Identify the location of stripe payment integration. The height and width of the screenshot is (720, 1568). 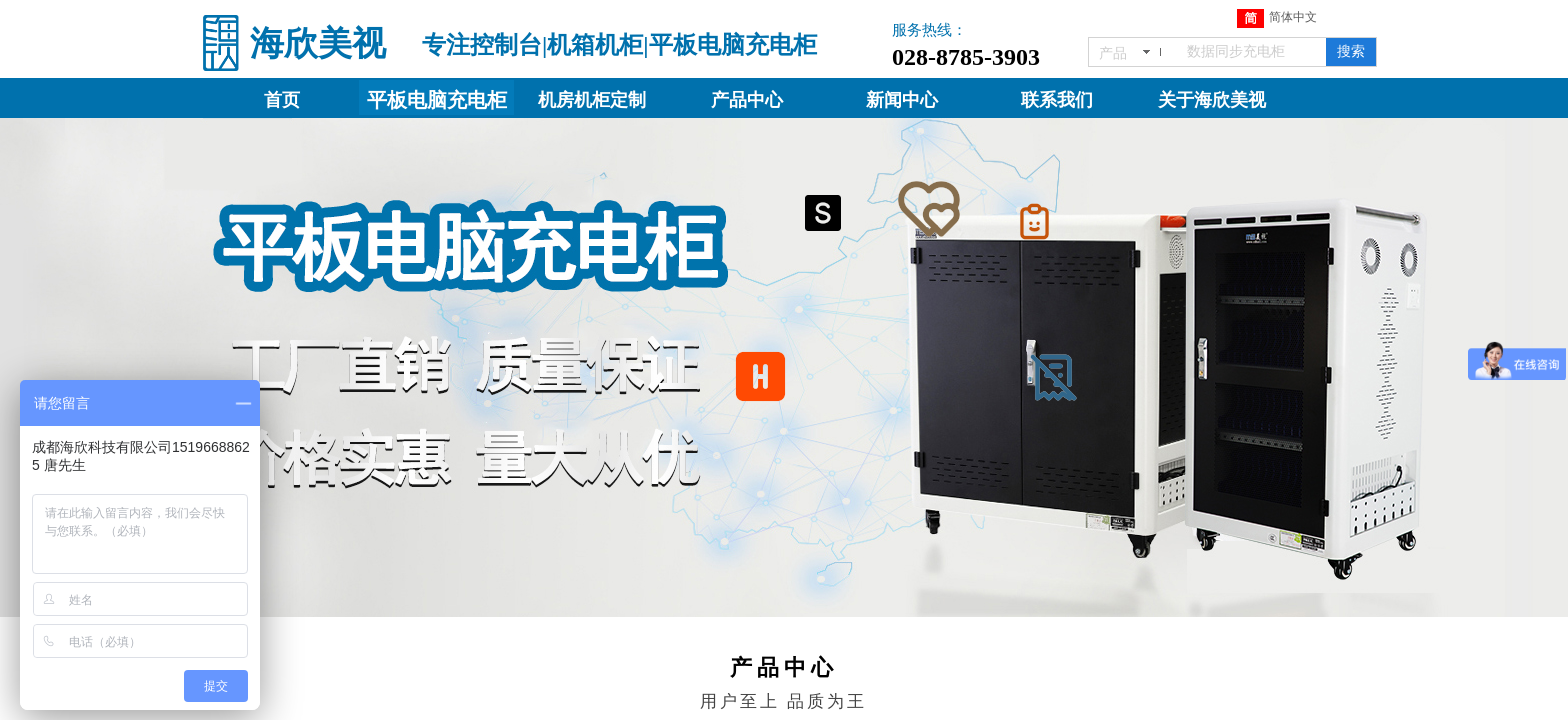
(823, 213).